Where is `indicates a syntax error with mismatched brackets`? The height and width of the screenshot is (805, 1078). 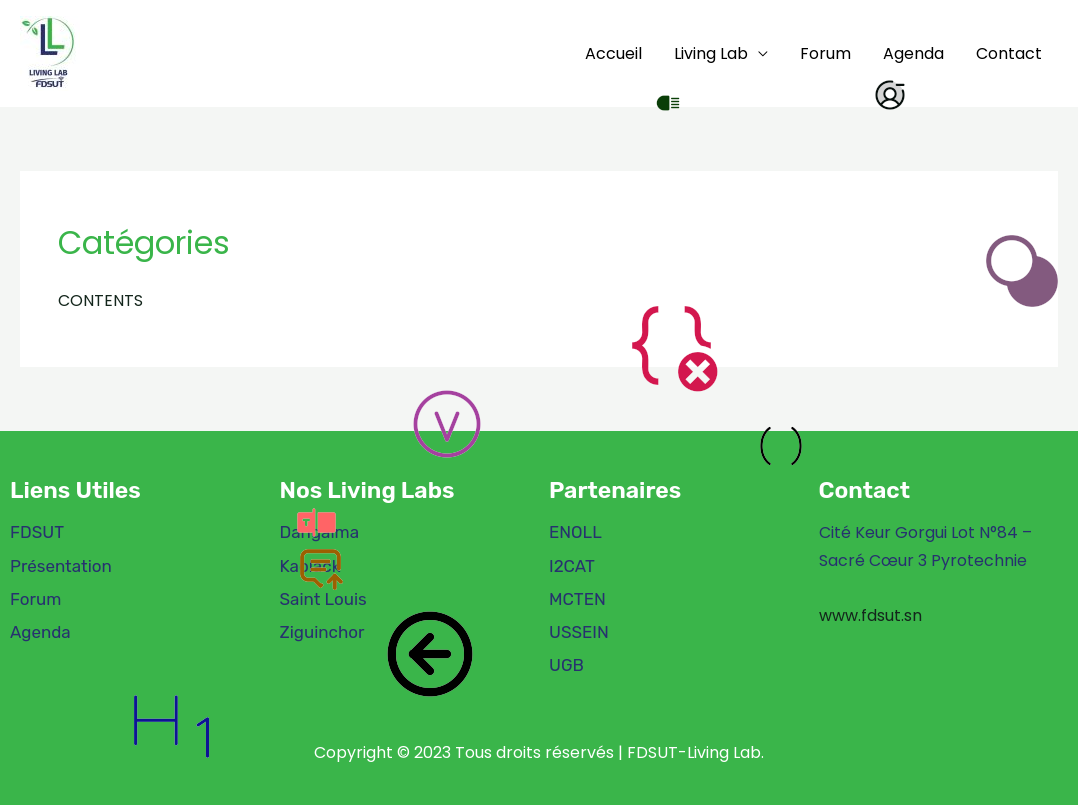
indicates a syntax error with mismatched brackets is located at coordinates (671, 345).